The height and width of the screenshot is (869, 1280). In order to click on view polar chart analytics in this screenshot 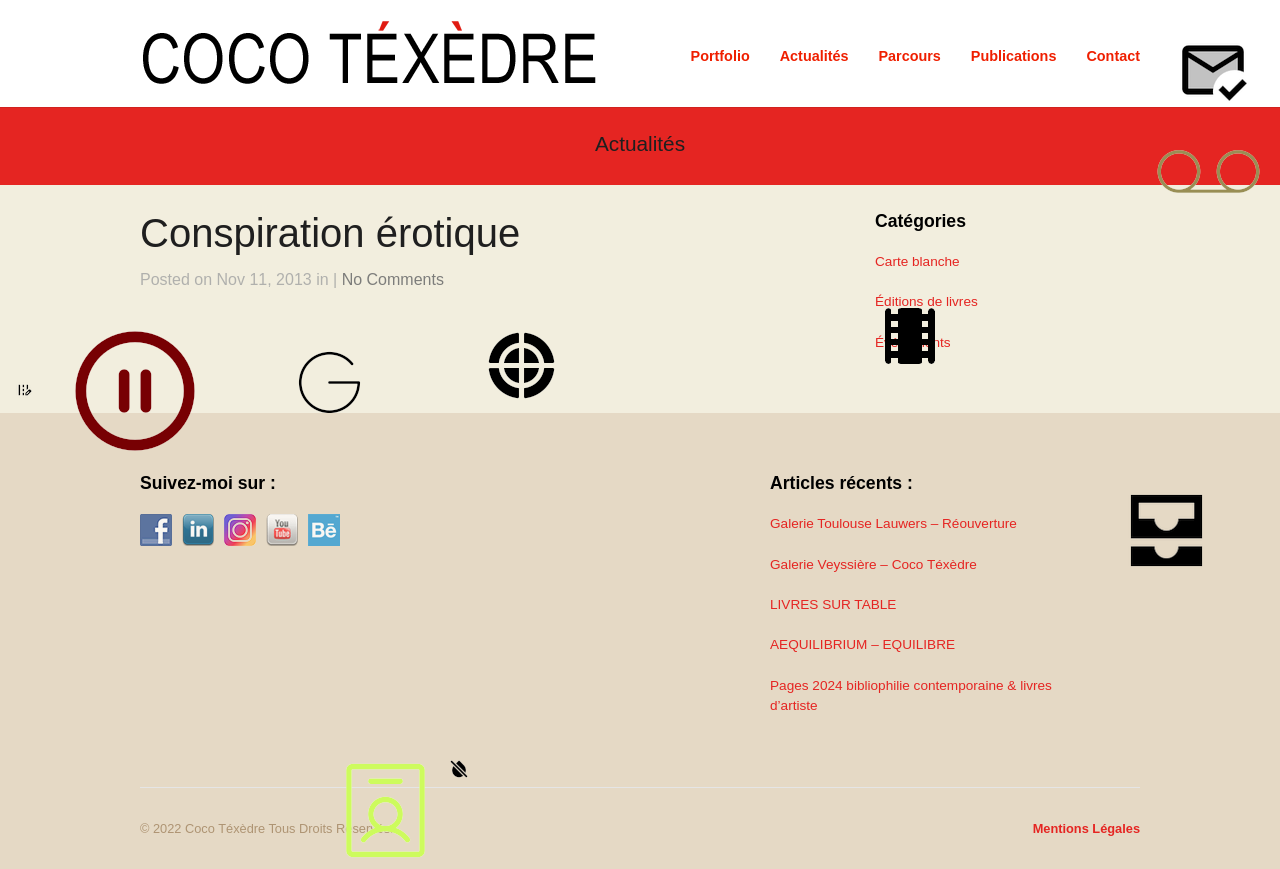, I will do `click(521, 365)`.